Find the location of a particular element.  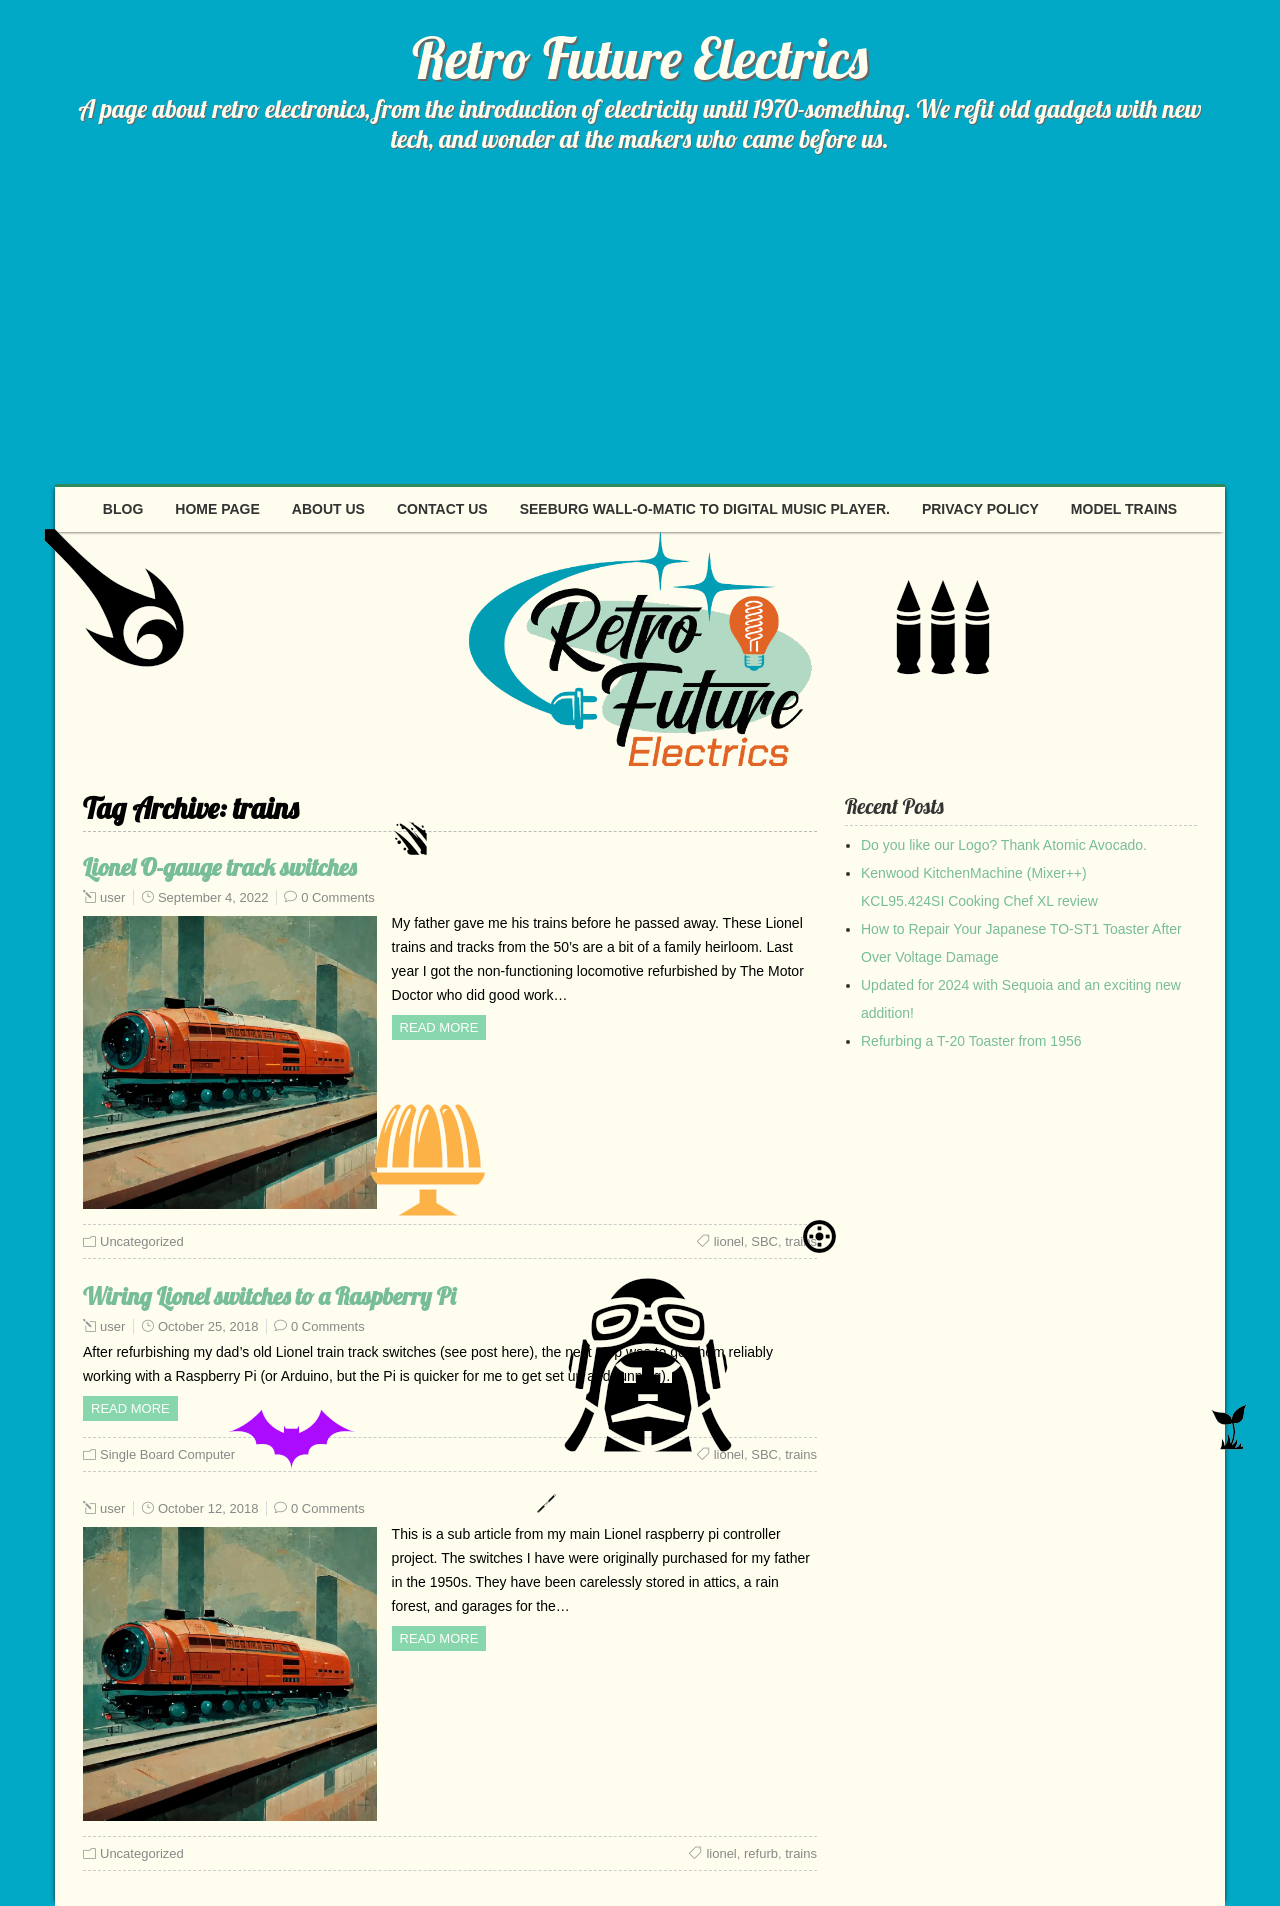

indicates a target or objective marker is located at coordinates (819, 1236).